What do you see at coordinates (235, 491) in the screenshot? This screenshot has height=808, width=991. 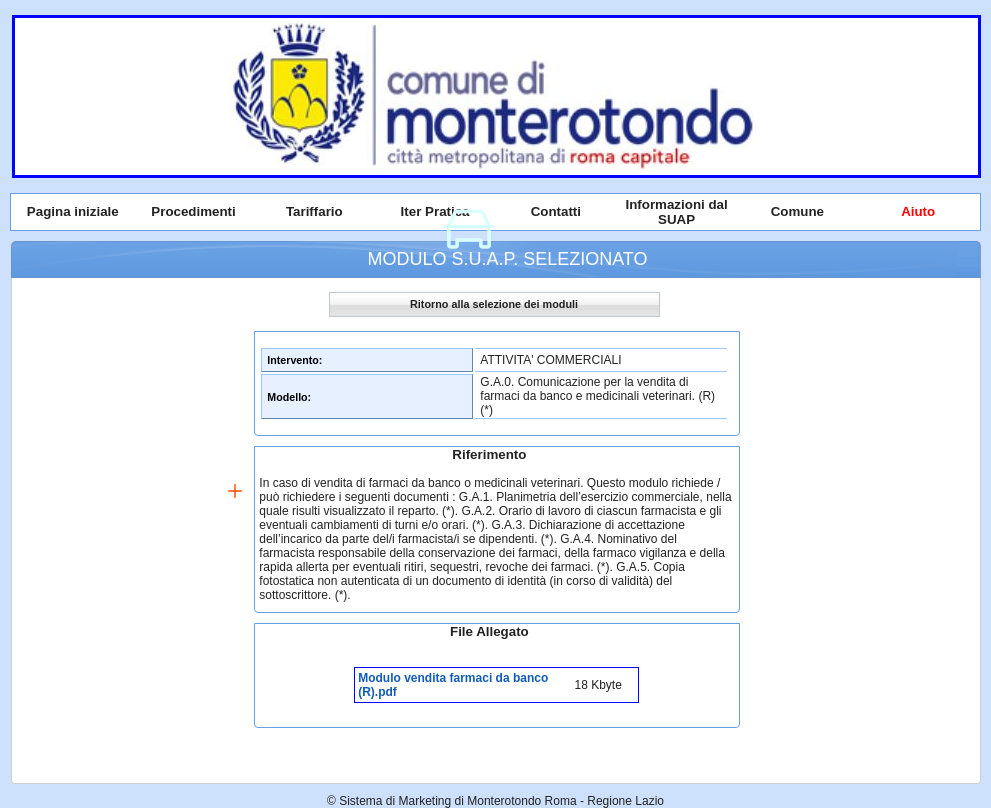 I see `add a new item` at bounding box center [235, 491].